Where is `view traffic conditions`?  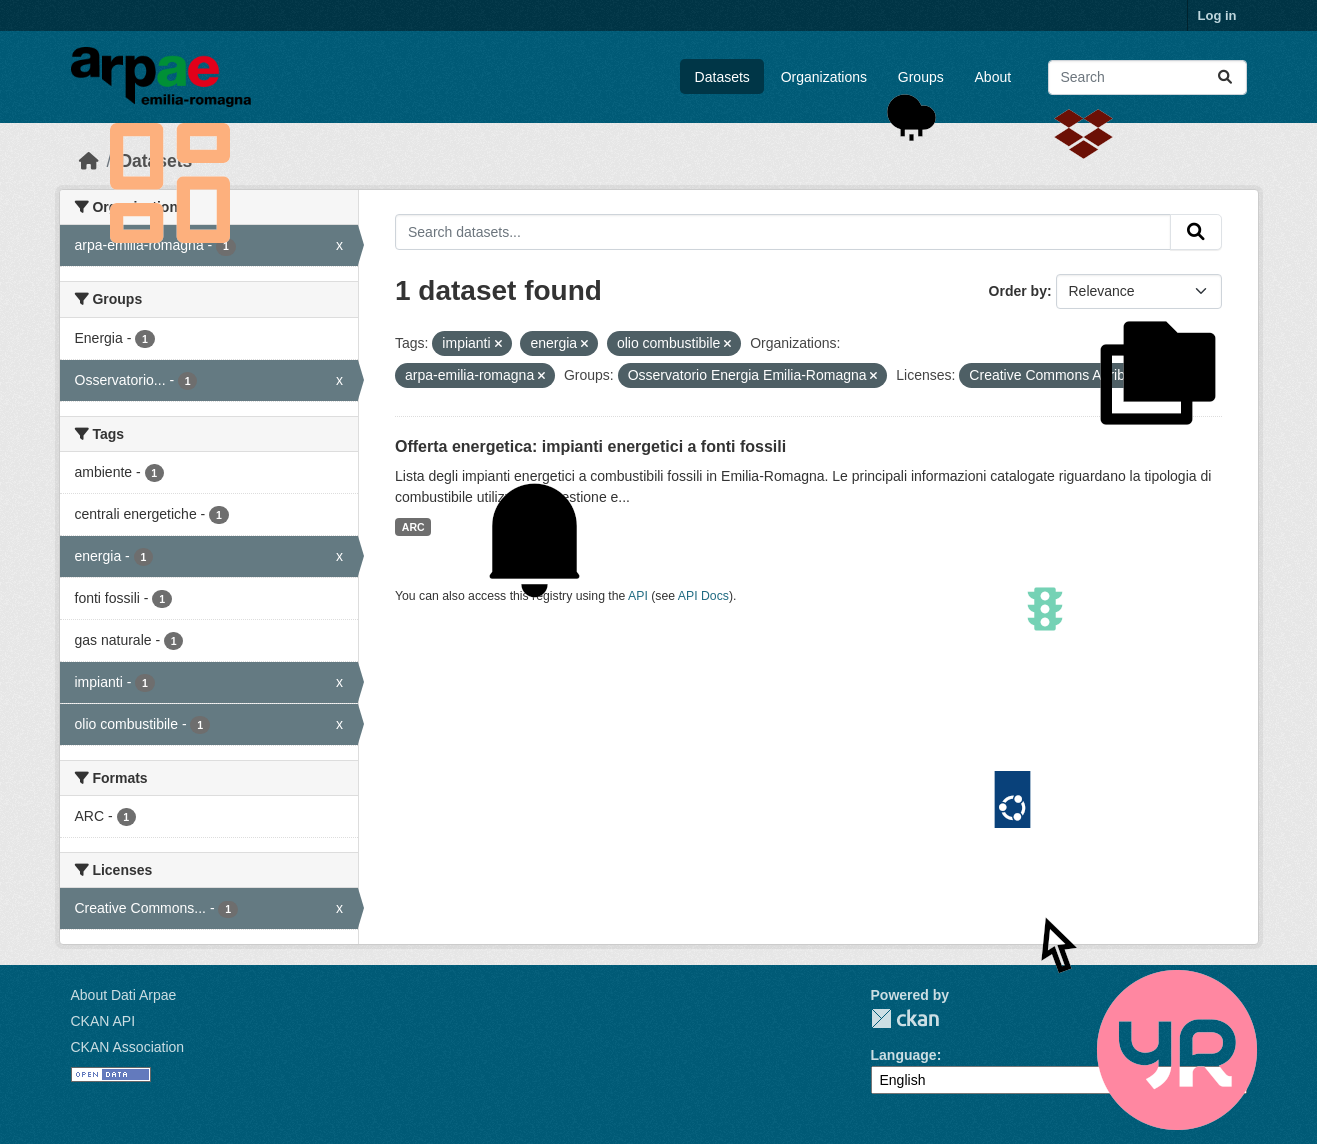
view traffic conditions is located at coordinates (1045, 609).